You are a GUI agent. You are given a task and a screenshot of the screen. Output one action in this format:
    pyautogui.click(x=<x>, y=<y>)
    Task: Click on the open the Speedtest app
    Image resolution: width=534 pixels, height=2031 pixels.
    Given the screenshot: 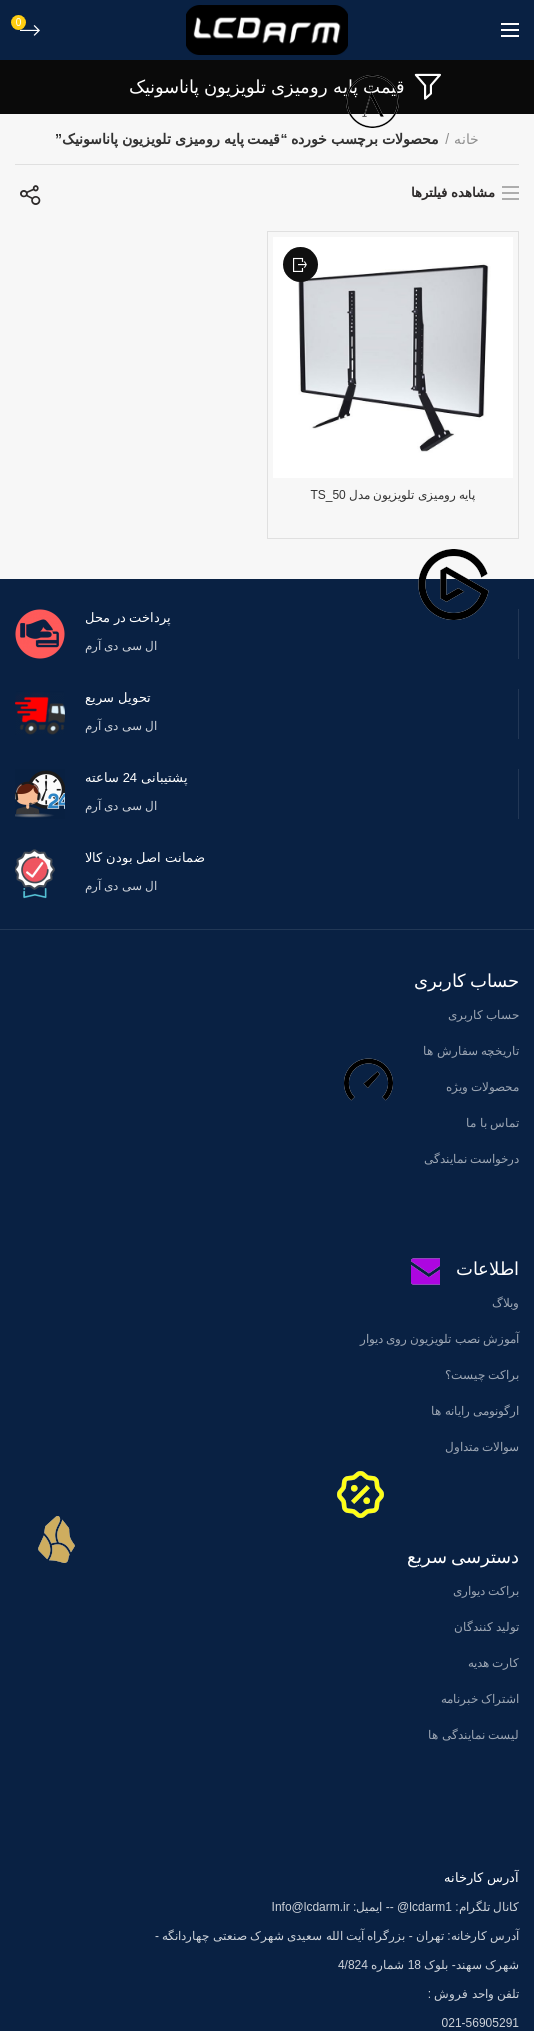 What is the action you would take?
    pyautogui.click(x=368, y=1079)
    